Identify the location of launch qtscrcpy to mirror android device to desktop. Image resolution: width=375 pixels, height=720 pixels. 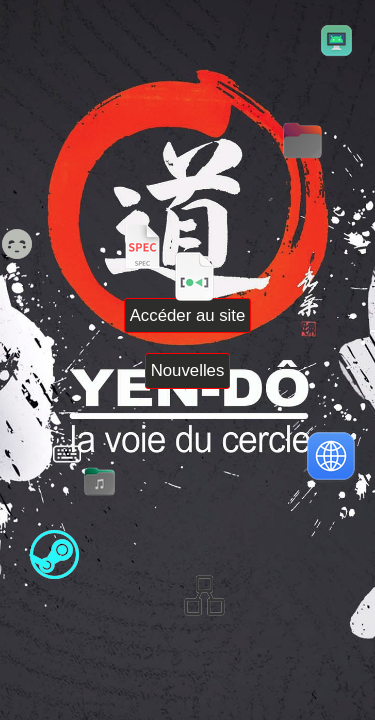
(336, 40).